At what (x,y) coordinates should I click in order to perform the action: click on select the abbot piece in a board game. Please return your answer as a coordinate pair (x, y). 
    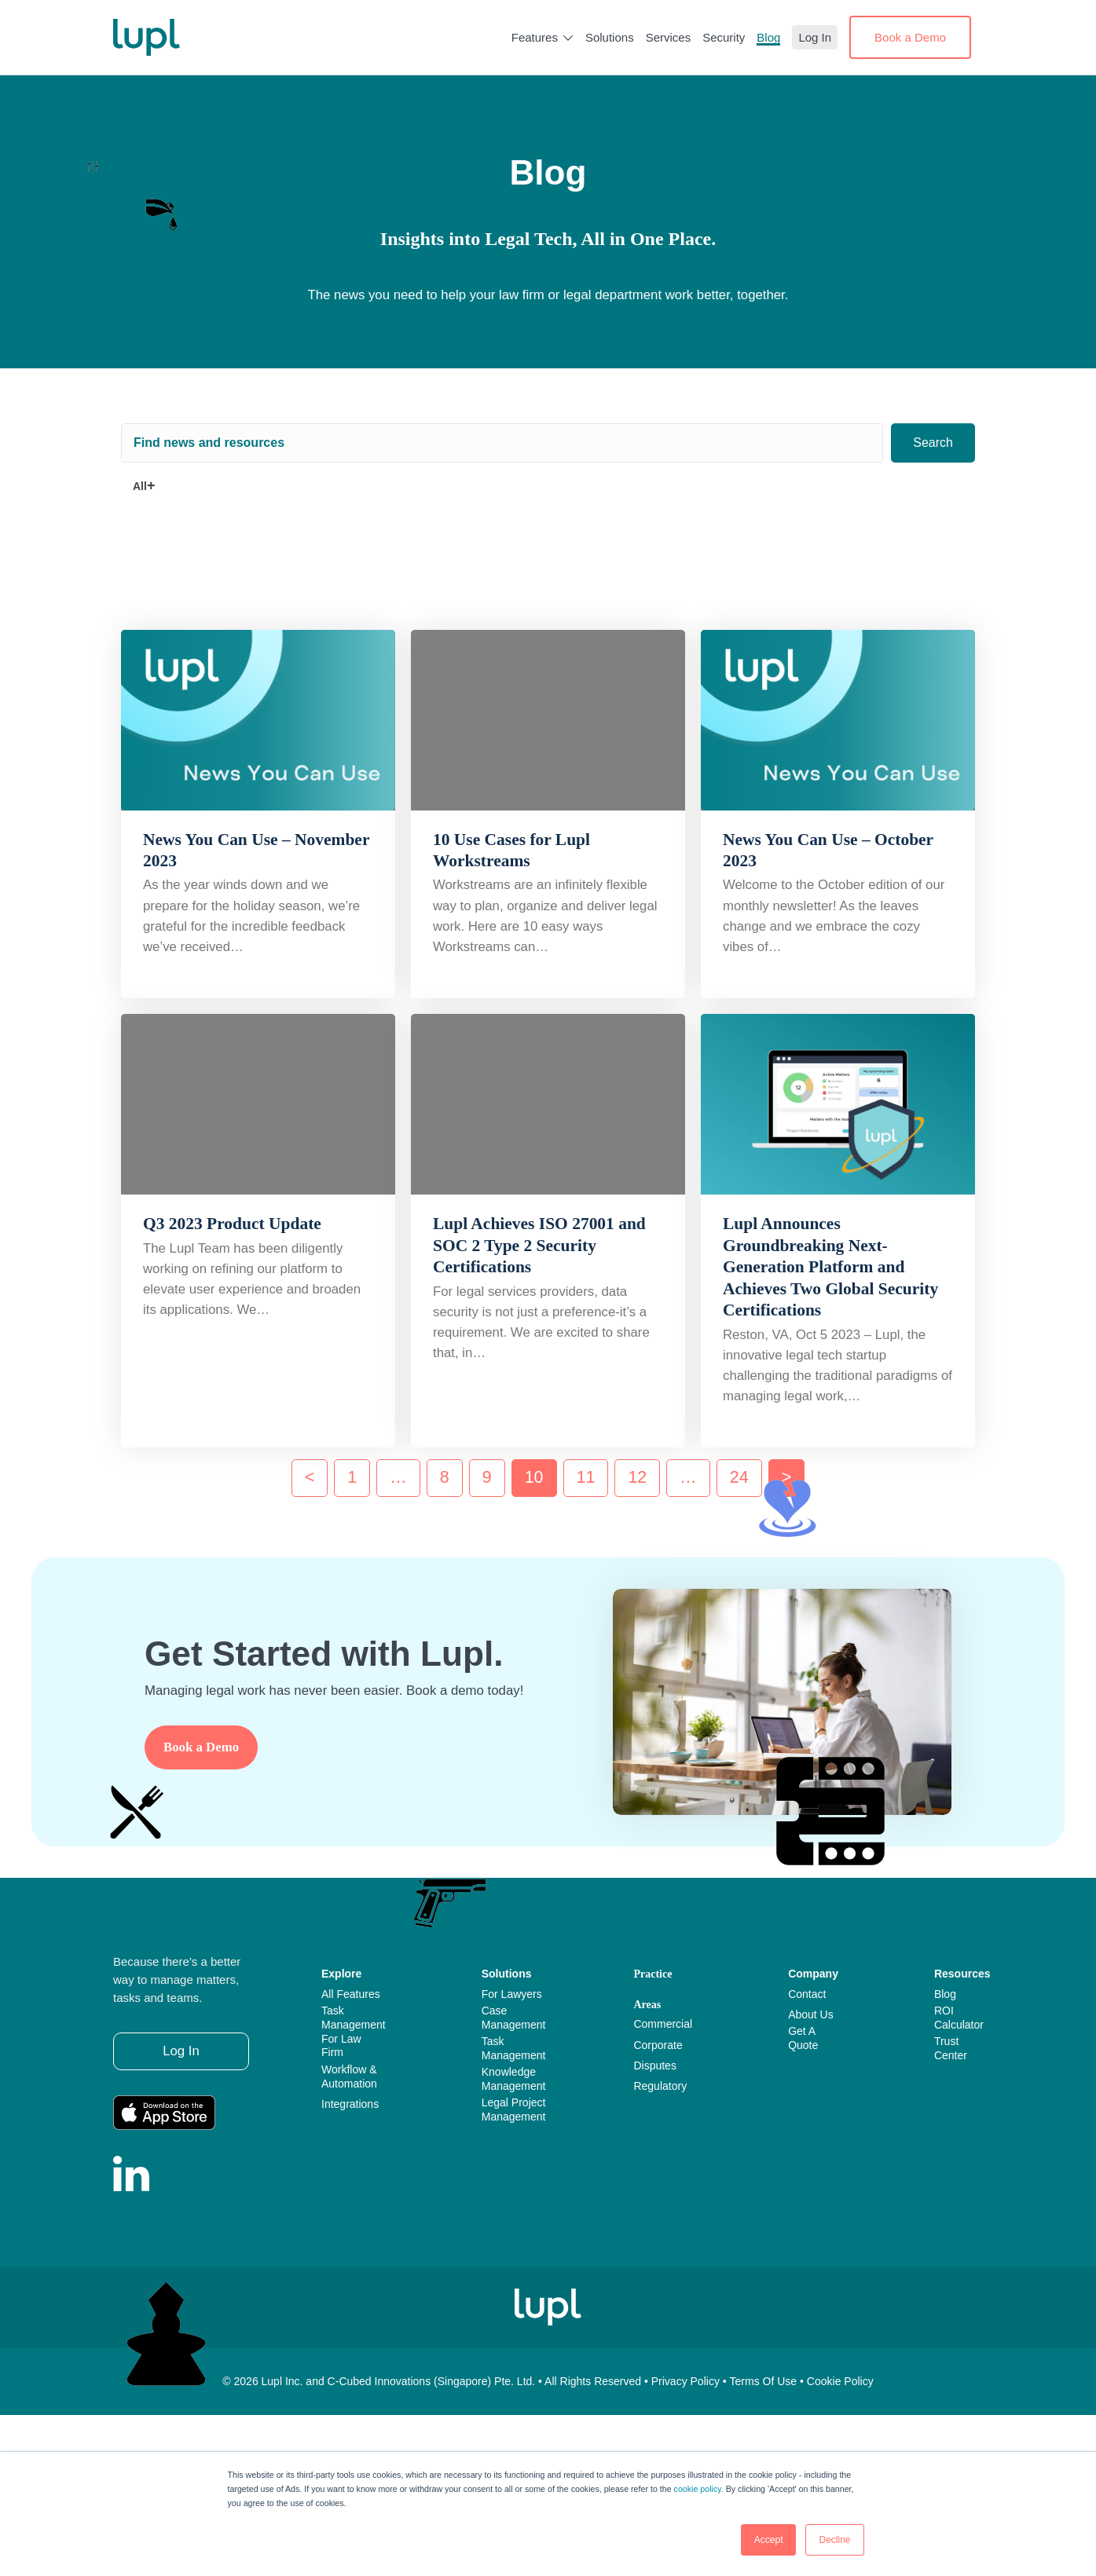
    Looking at the image, I should click on (166, 2333).